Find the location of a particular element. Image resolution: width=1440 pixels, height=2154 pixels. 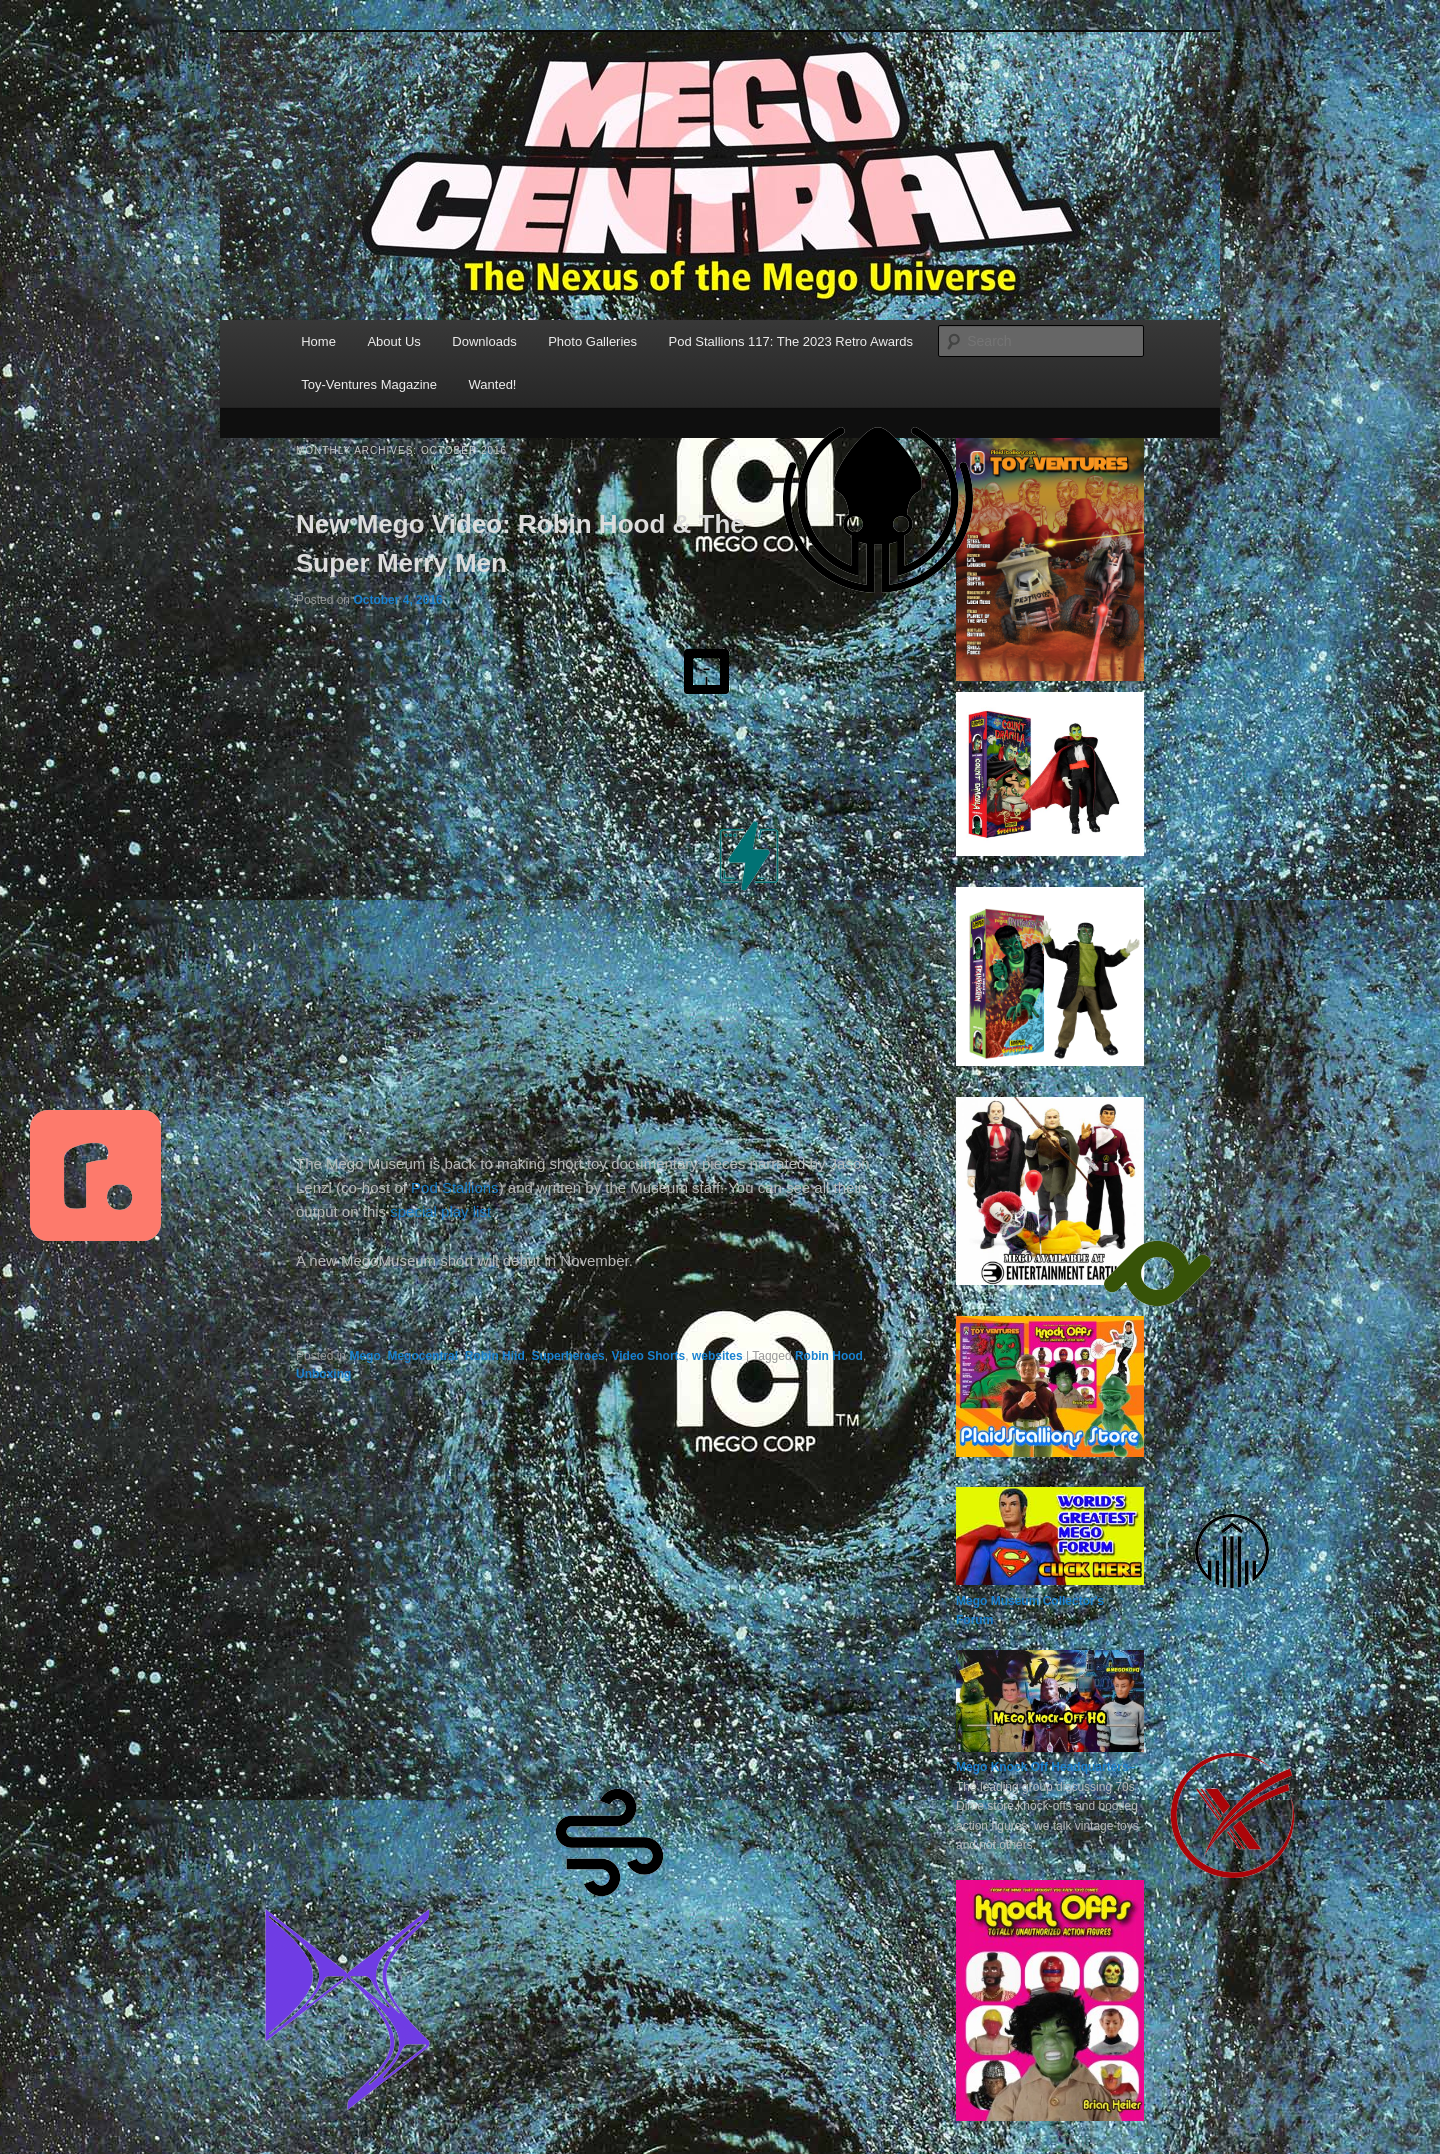

astral brand logo is located at coordinates (706, 671).